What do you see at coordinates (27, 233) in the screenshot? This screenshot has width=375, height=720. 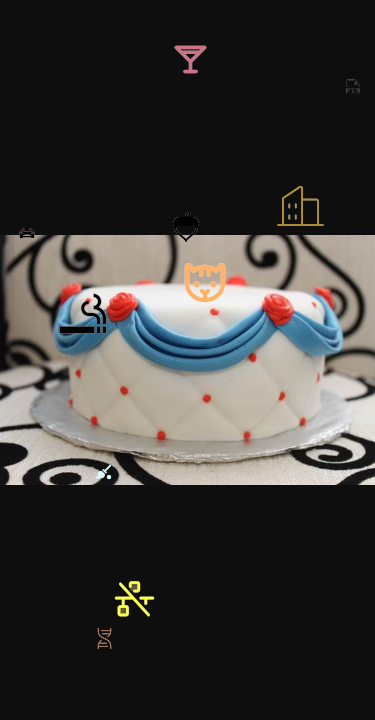 I see `access sports car or vehicle settings` at bounding box center [27, 233].